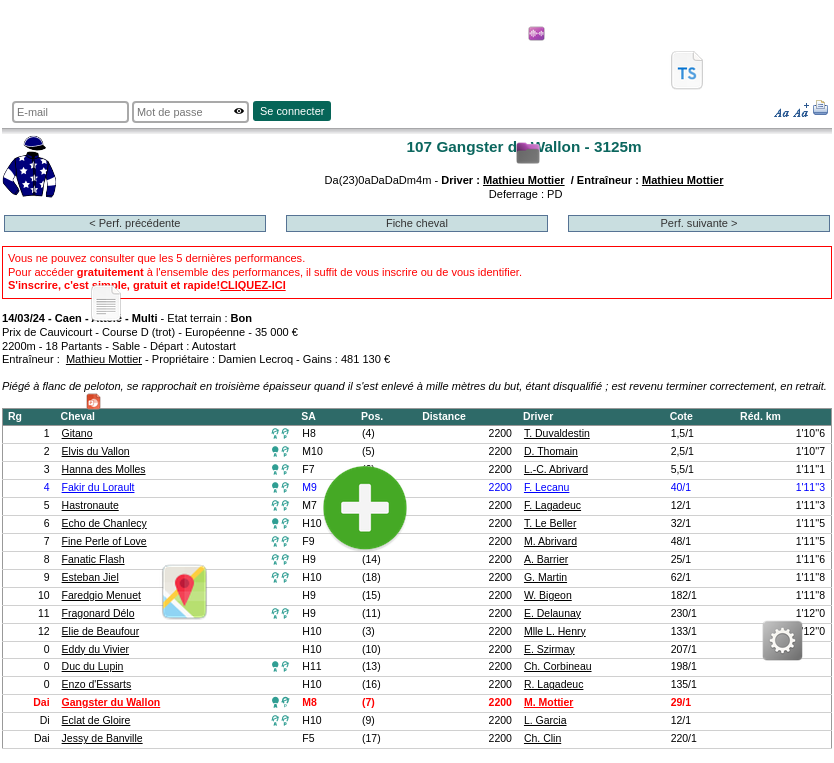  Describe the element at coordinates (782, 640) in the screenshot. I see `shared library file type indicator` at that location.